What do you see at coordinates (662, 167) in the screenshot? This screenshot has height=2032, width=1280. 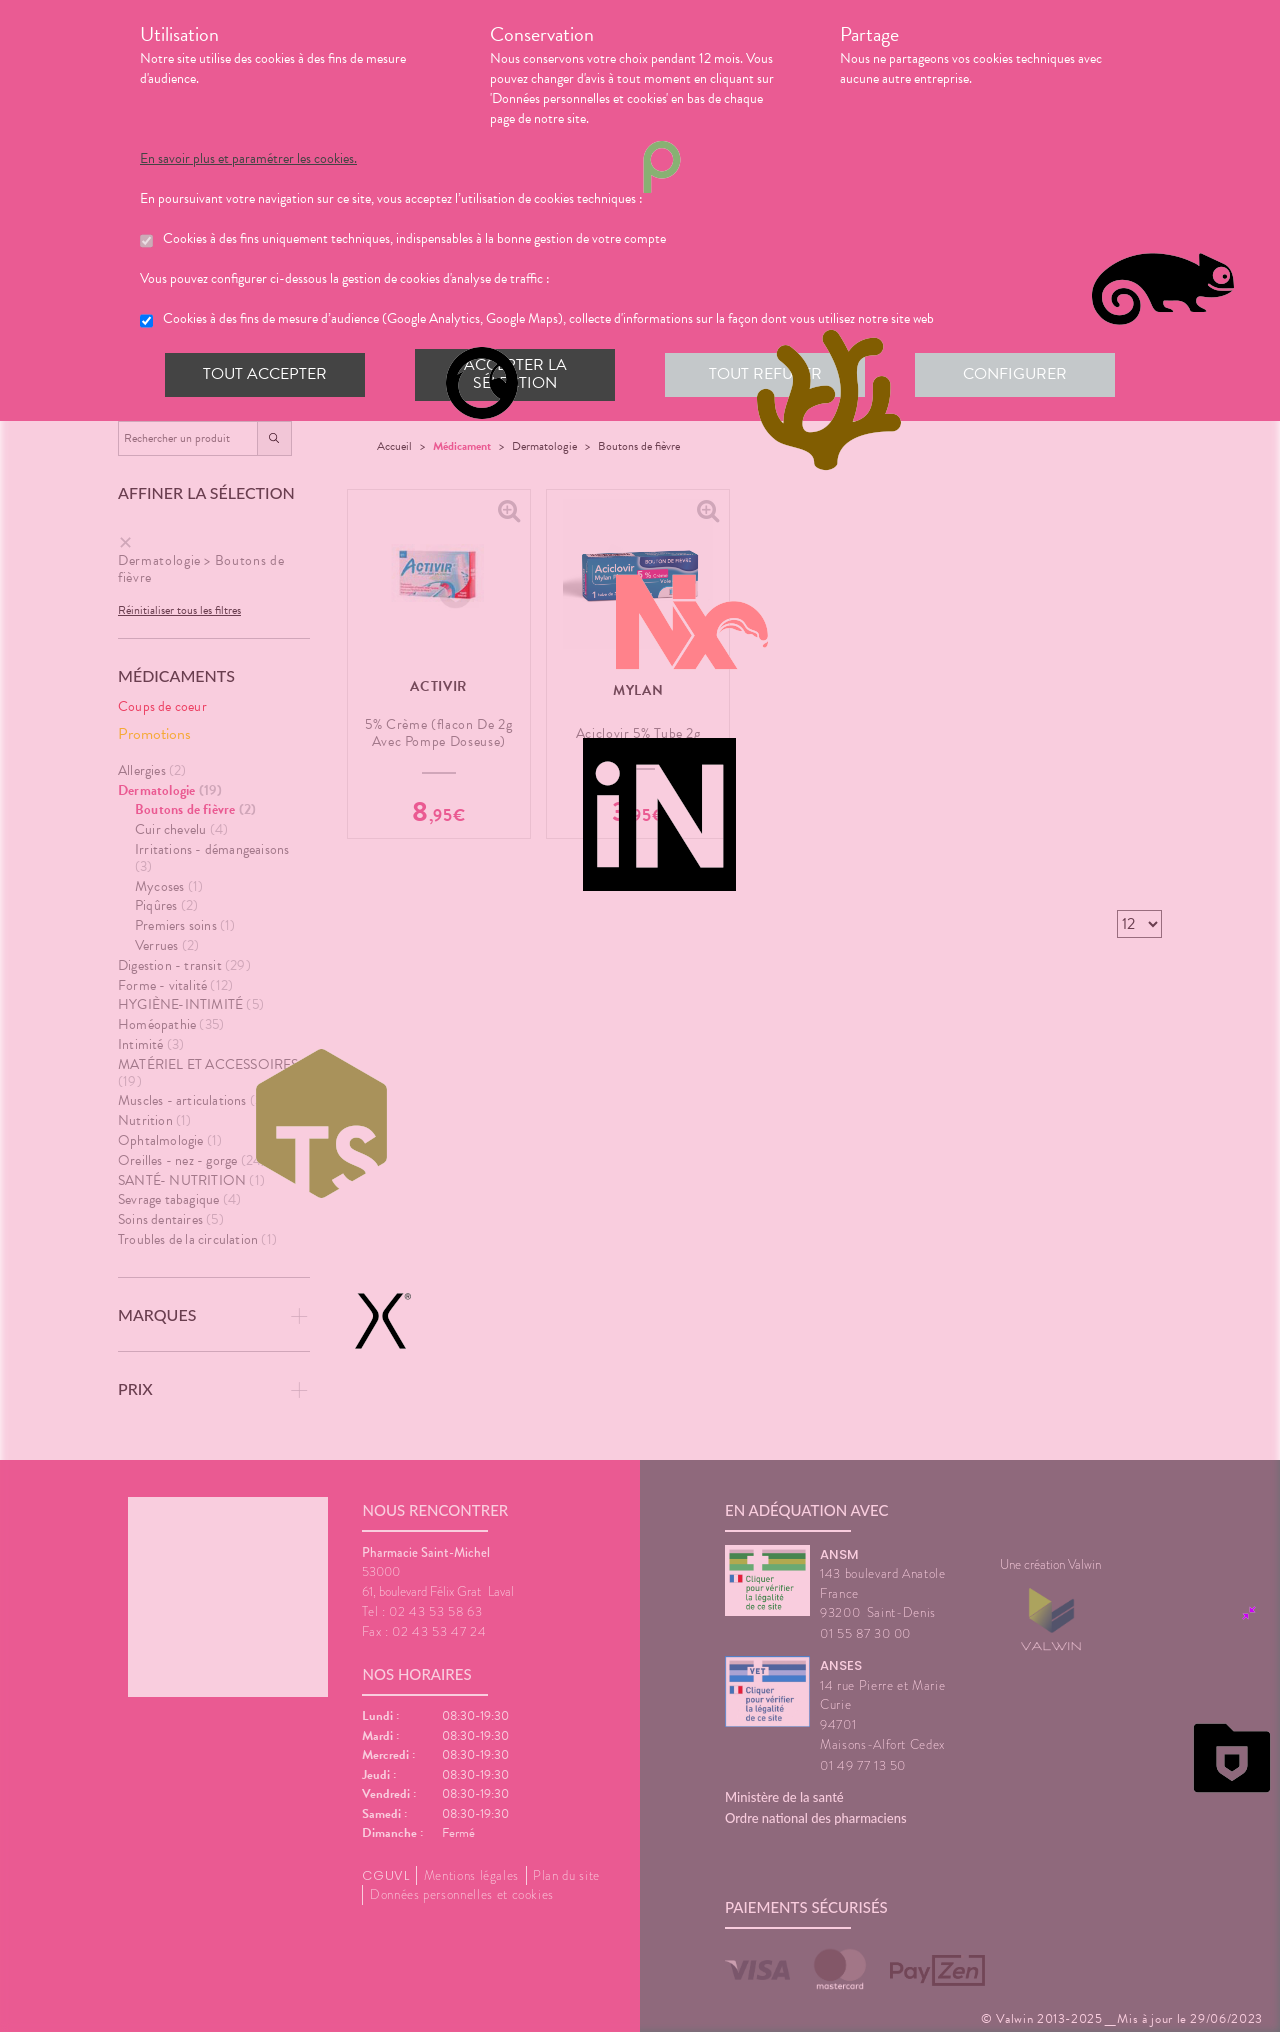 I see `open the picsart app` at bounding box center [662, 167].